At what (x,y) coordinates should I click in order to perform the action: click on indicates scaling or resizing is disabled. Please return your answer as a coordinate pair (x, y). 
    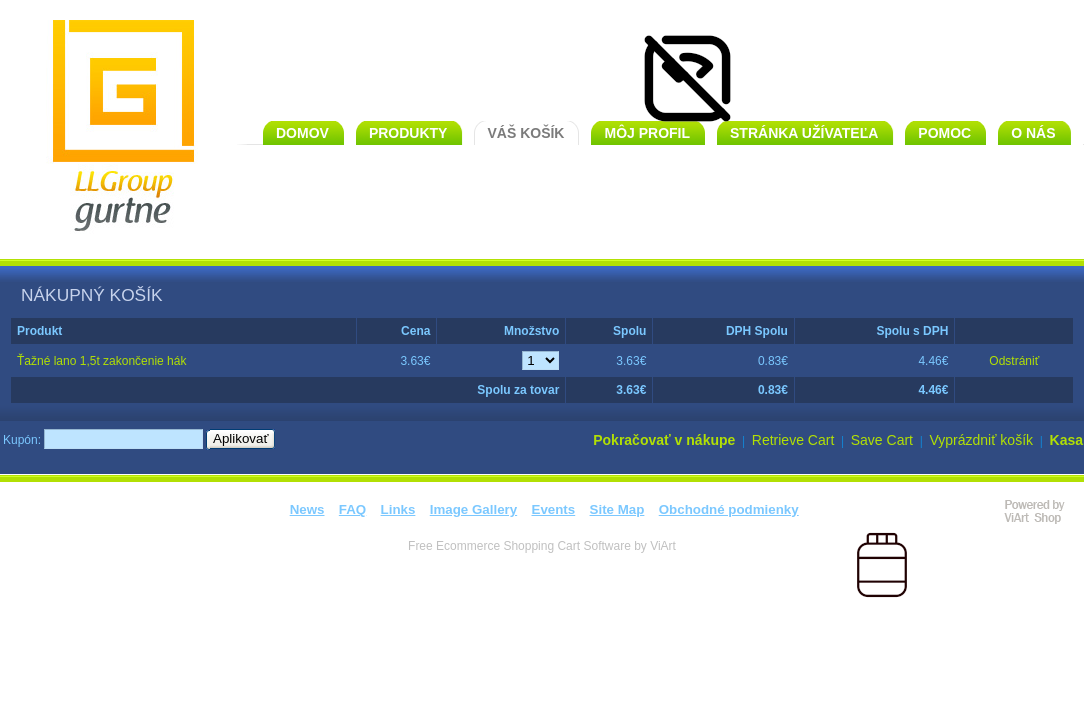
    Looking at the image, I should click on (687, 78).